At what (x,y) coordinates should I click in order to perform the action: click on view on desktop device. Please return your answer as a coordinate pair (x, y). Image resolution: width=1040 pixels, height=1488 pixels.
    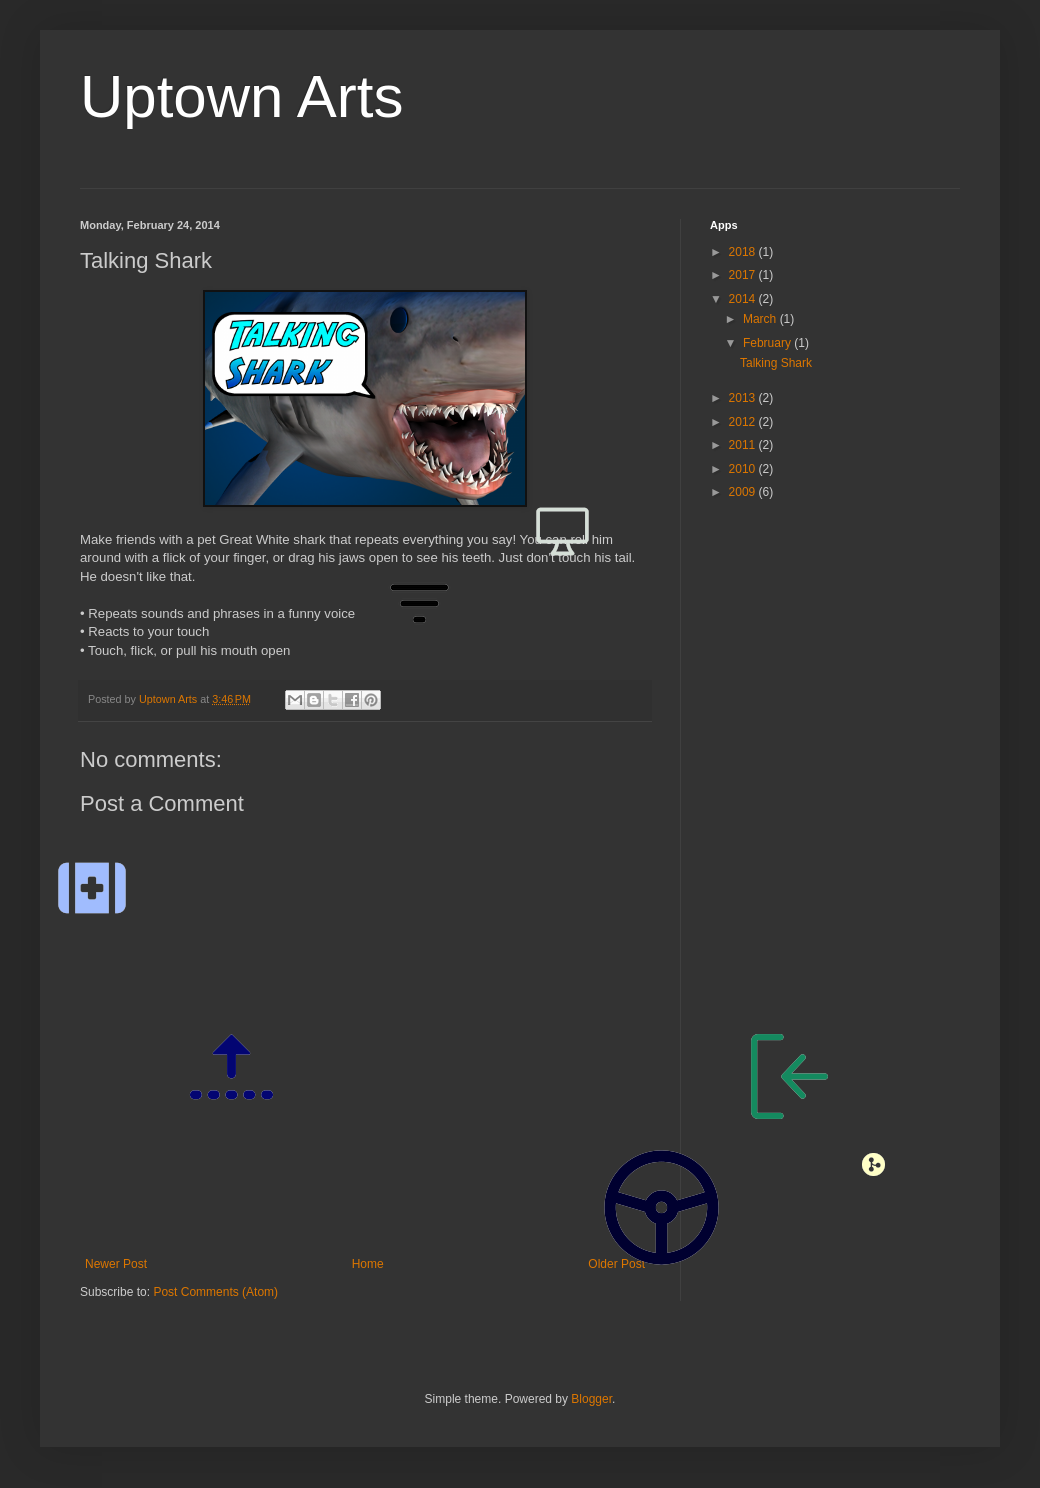
    Looking at the image, I should click on (562, 531).